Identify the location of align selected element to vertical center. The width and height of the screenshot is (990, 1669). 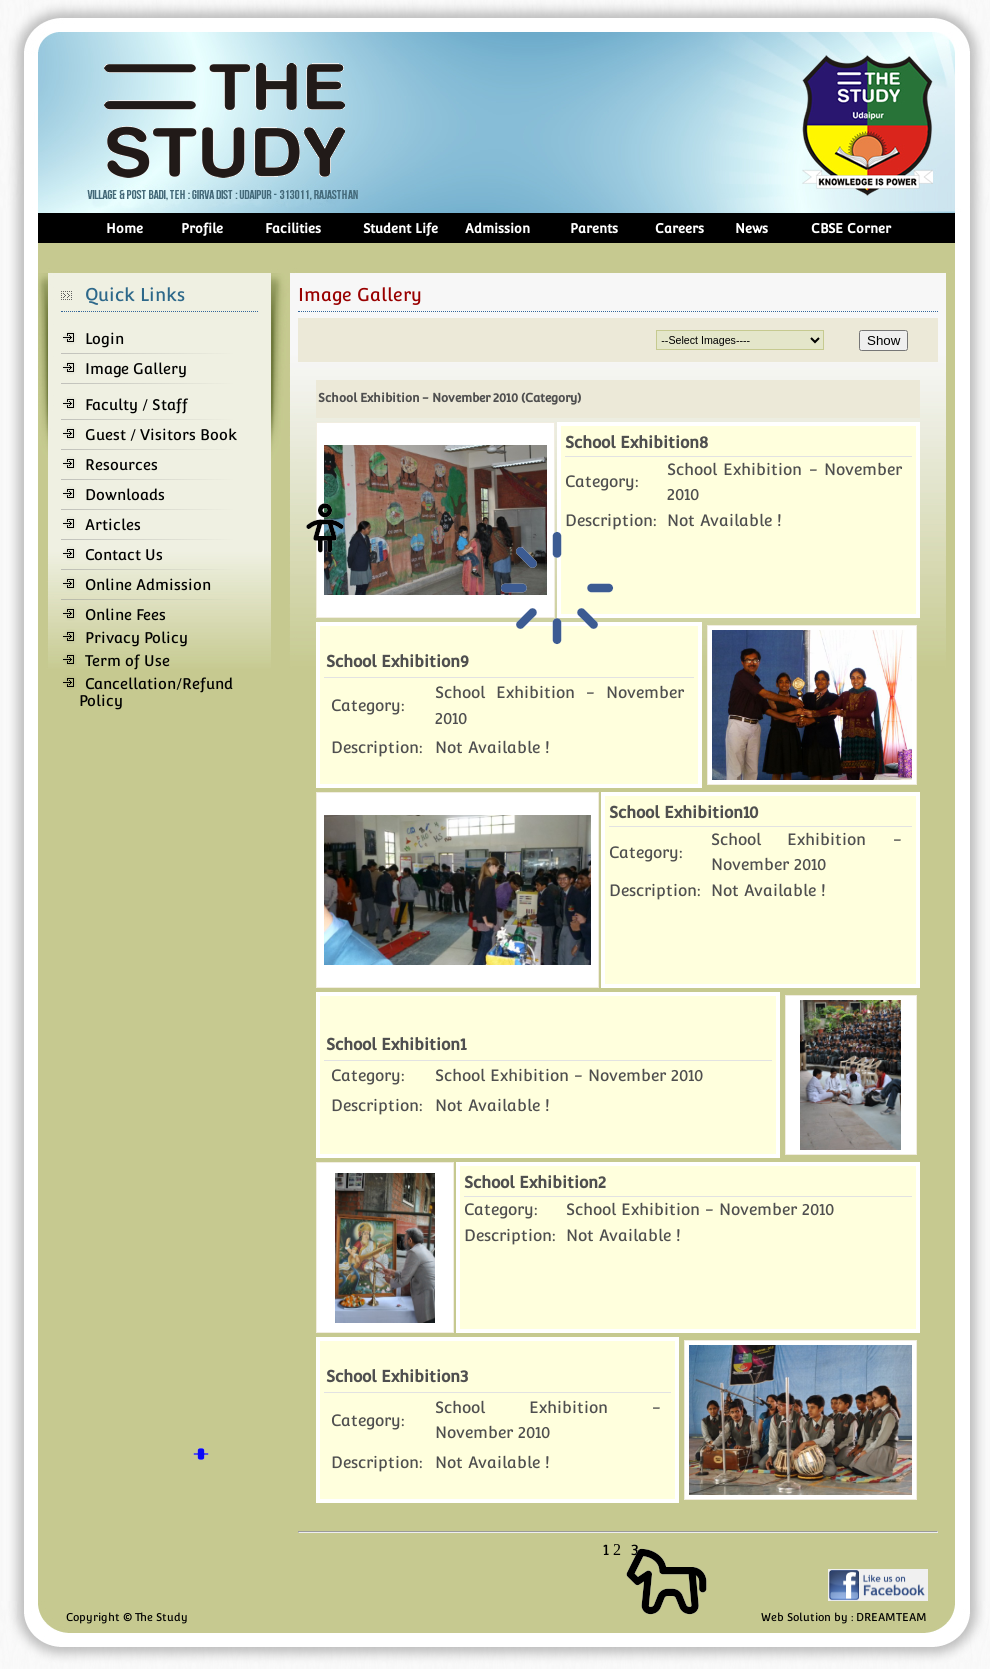
(201, 1454).